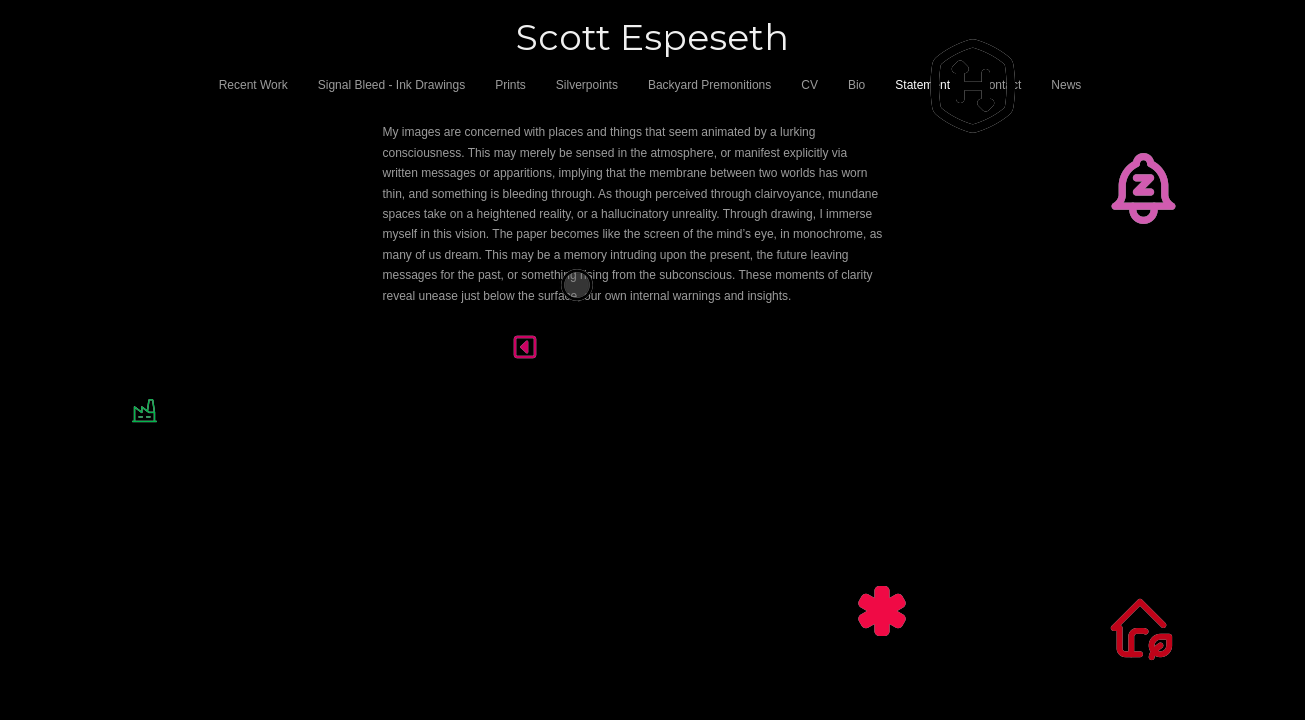  Describe the element at coordinates (144, 411) in the screenshot. I see `view manufacturing or production facilities` at that location.